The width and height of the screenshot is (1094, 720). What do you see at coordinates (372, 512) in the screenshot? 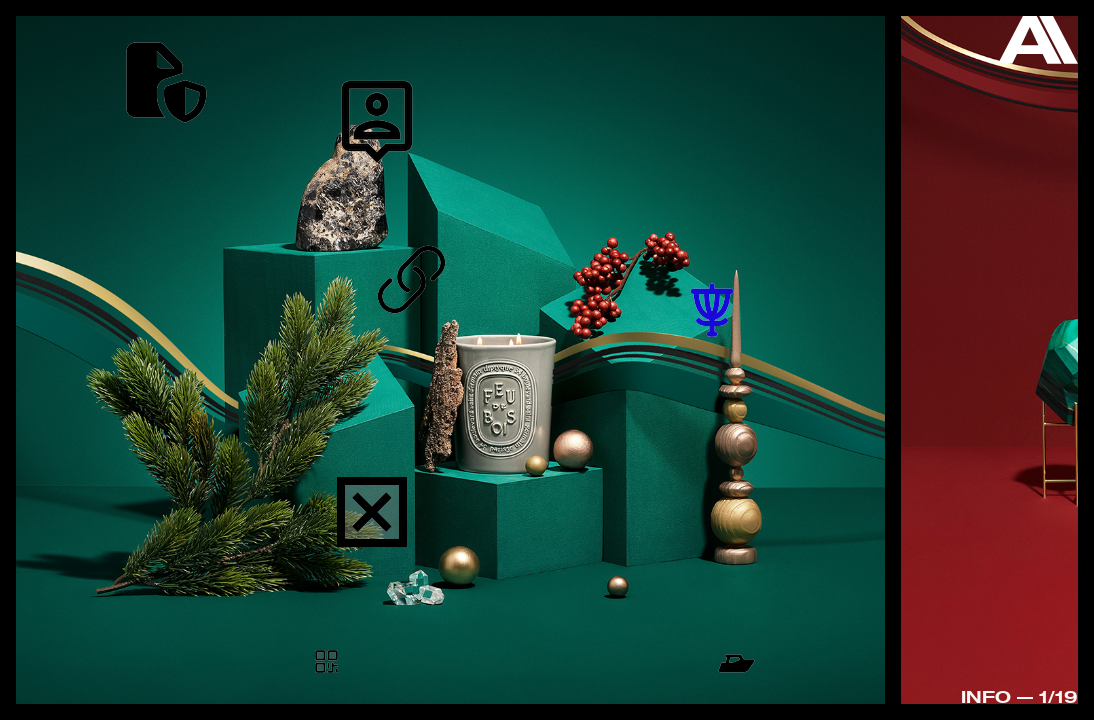
I see `indicates a disabled or unavailable feature` at bounding box center [372, 512].